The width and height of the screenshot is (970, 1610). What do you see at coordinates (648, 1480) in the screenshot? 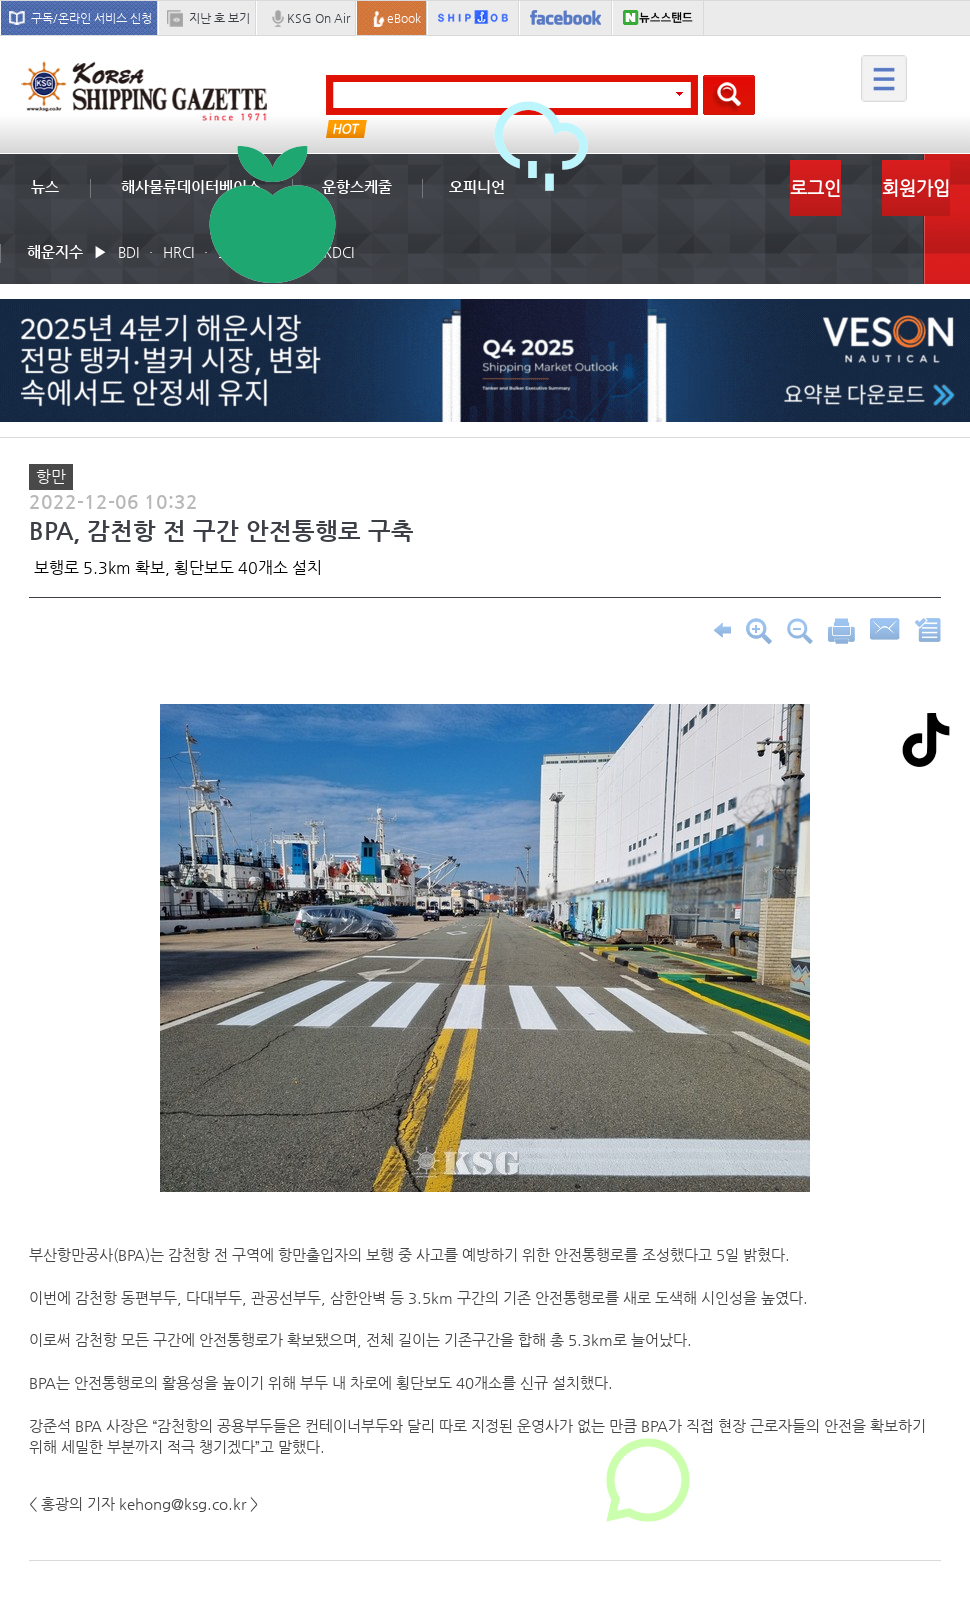
I see `open chat or messaging` at bounding box center [648, 1480].